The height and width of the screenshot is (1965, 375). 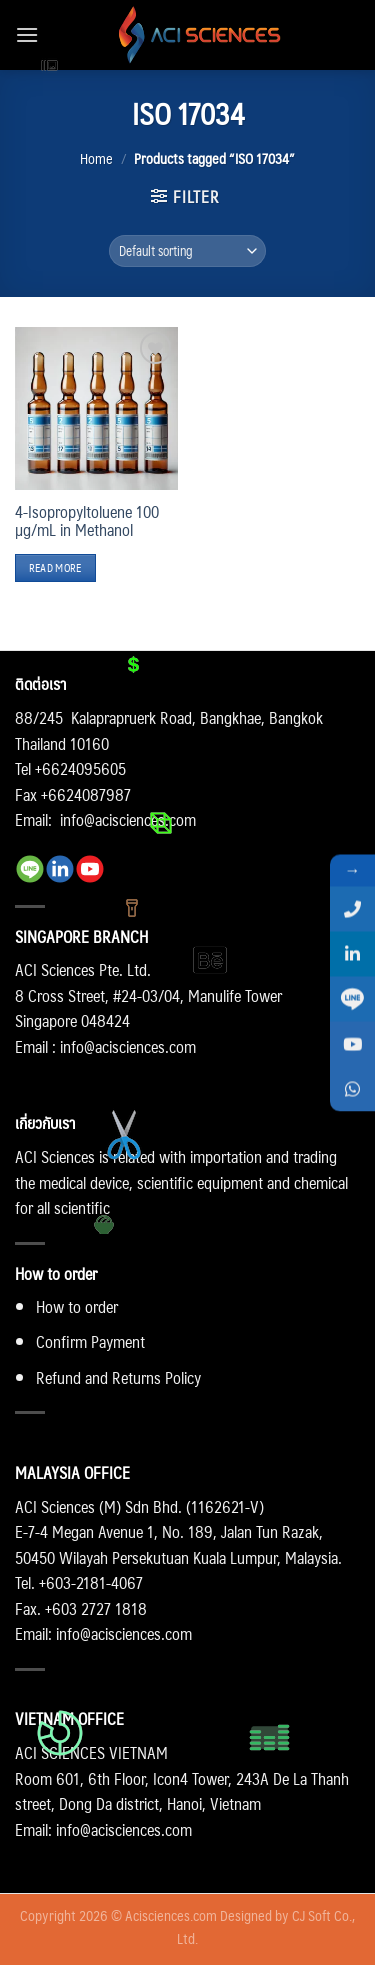 What do you see at coordinates (49, 65) in the screenshot?
I see `enable burst mode for rapid photo capture` at bounding box center [49, 65].